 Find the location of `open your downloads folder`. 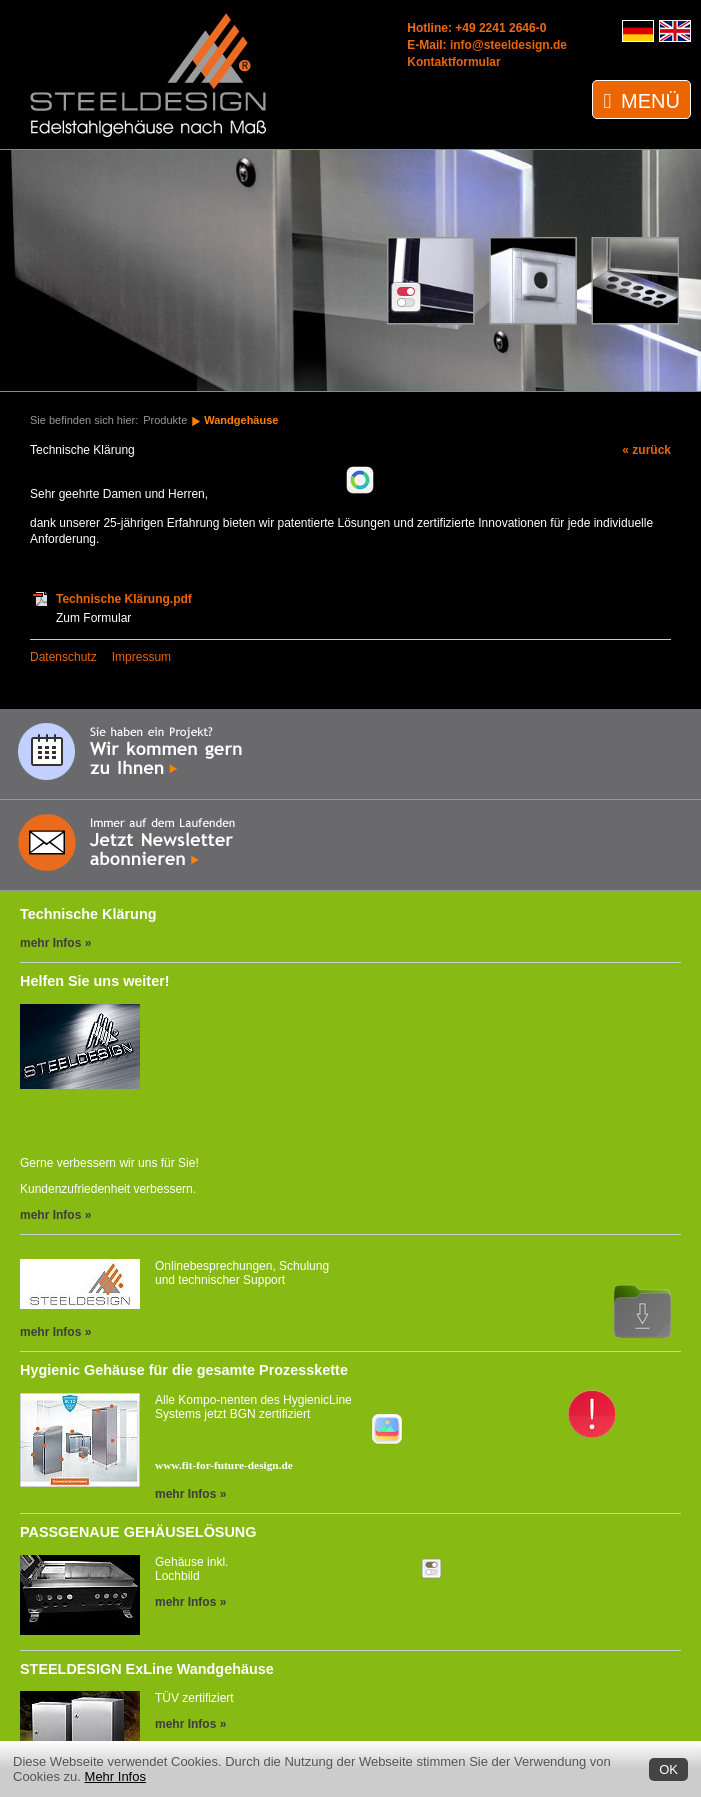

open your downloads folder is located at coordinates (642, 1311).